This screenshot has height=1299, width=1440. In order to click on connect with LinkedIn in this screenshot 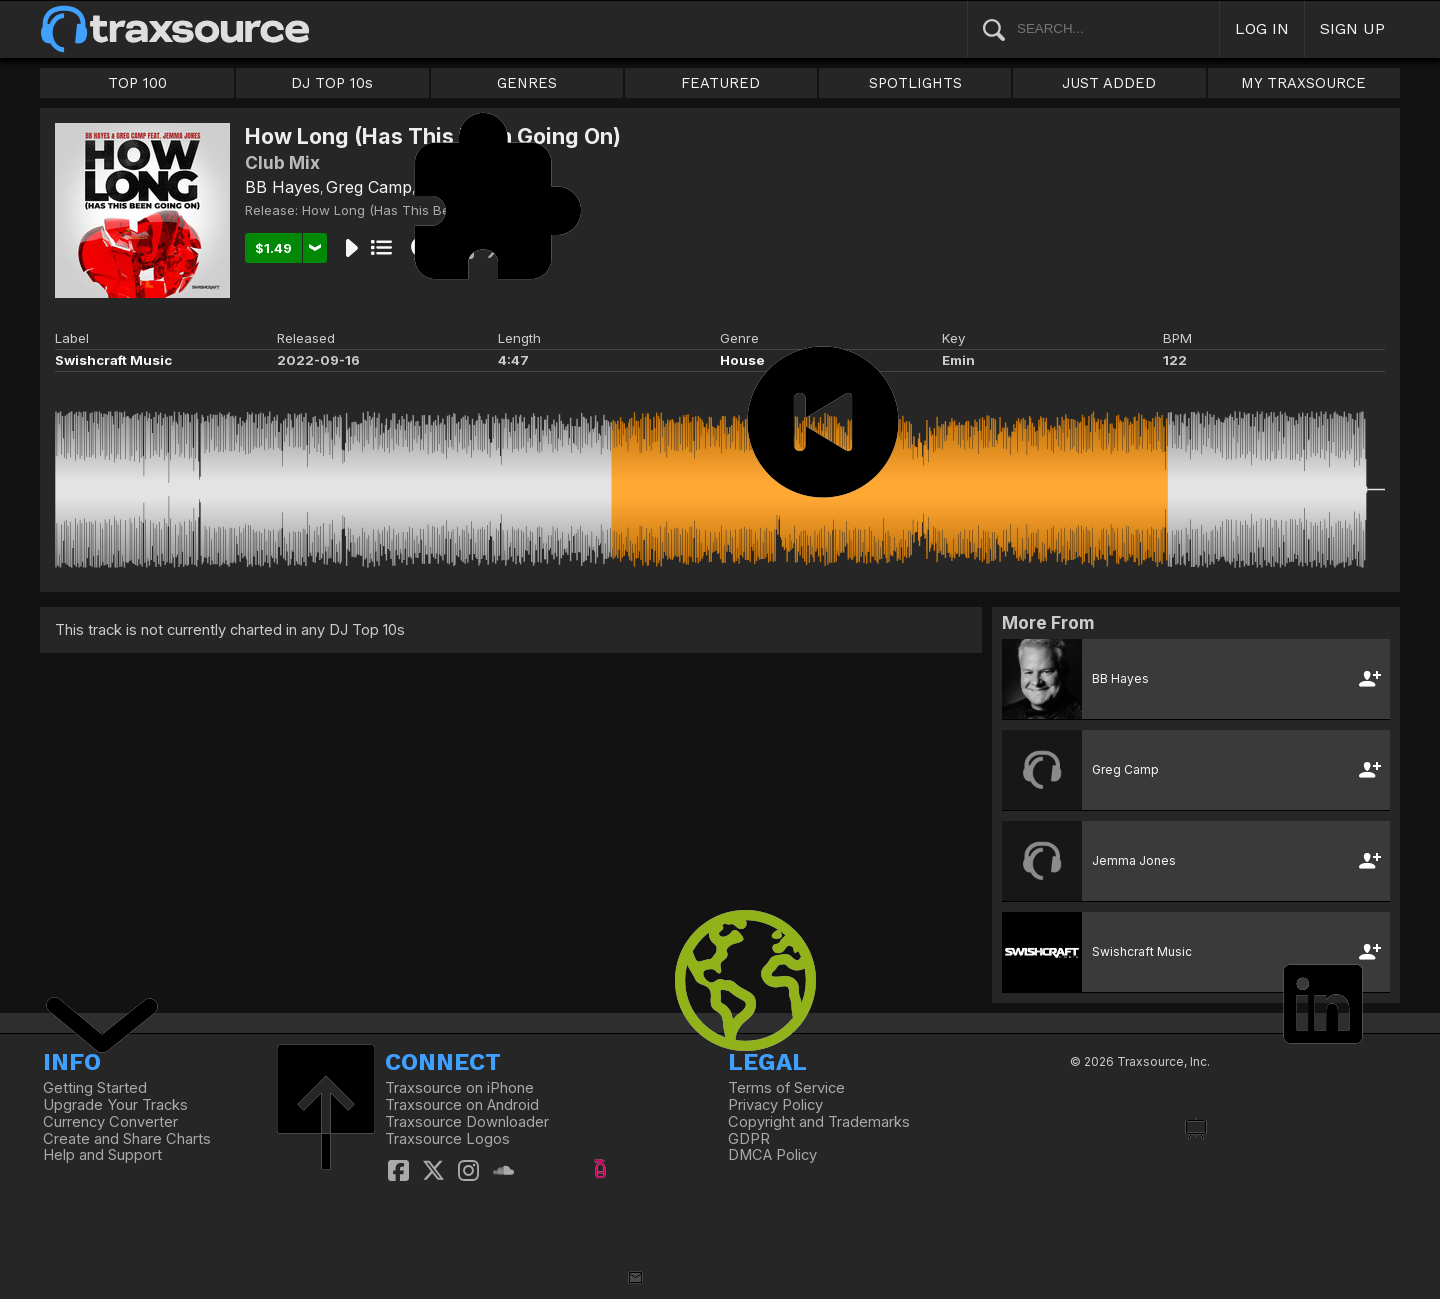, I will do `click(1323, 1004)`.